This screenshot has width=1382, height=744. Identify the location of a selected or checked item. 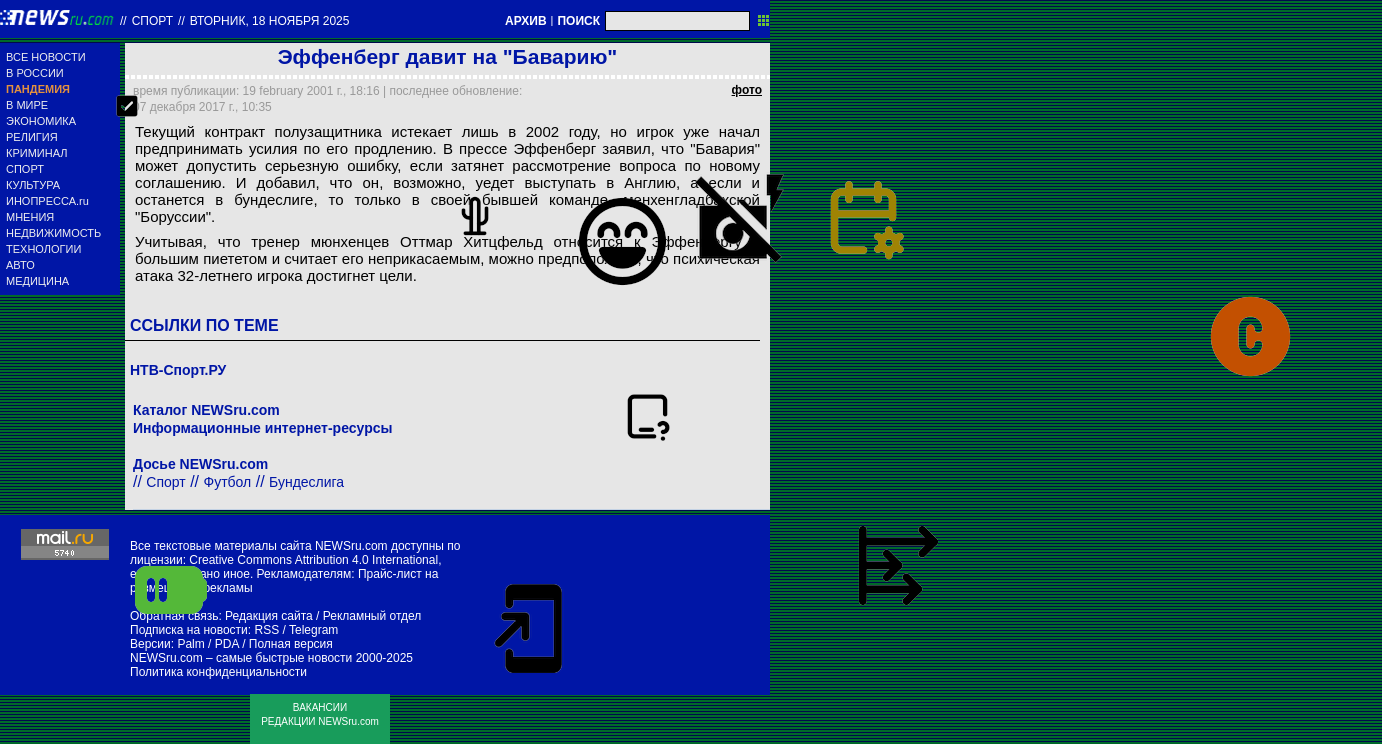
(127, 106).